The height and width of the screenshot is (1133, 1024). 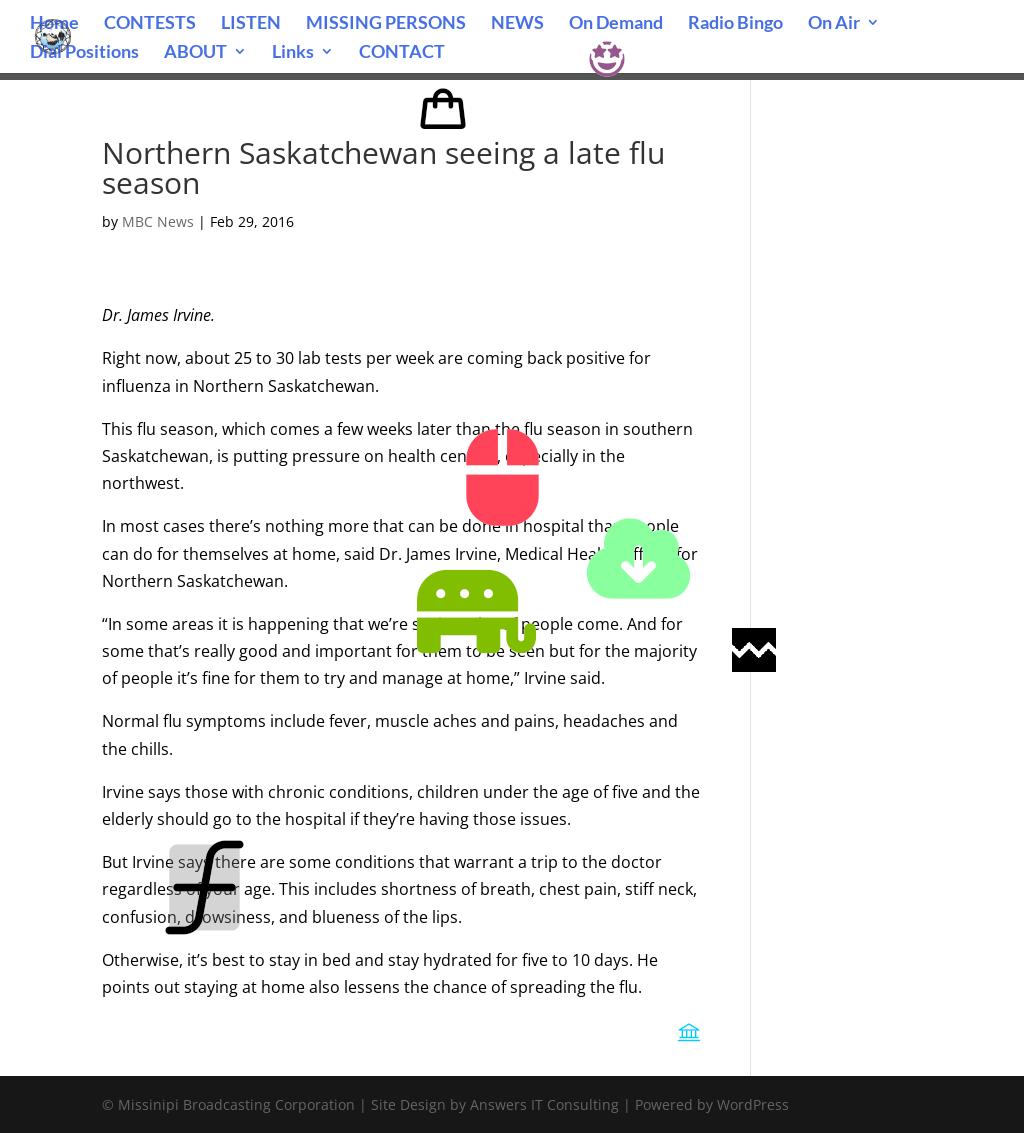 I want to click on indicates republican party affiliation, so click(x=476, y=611).